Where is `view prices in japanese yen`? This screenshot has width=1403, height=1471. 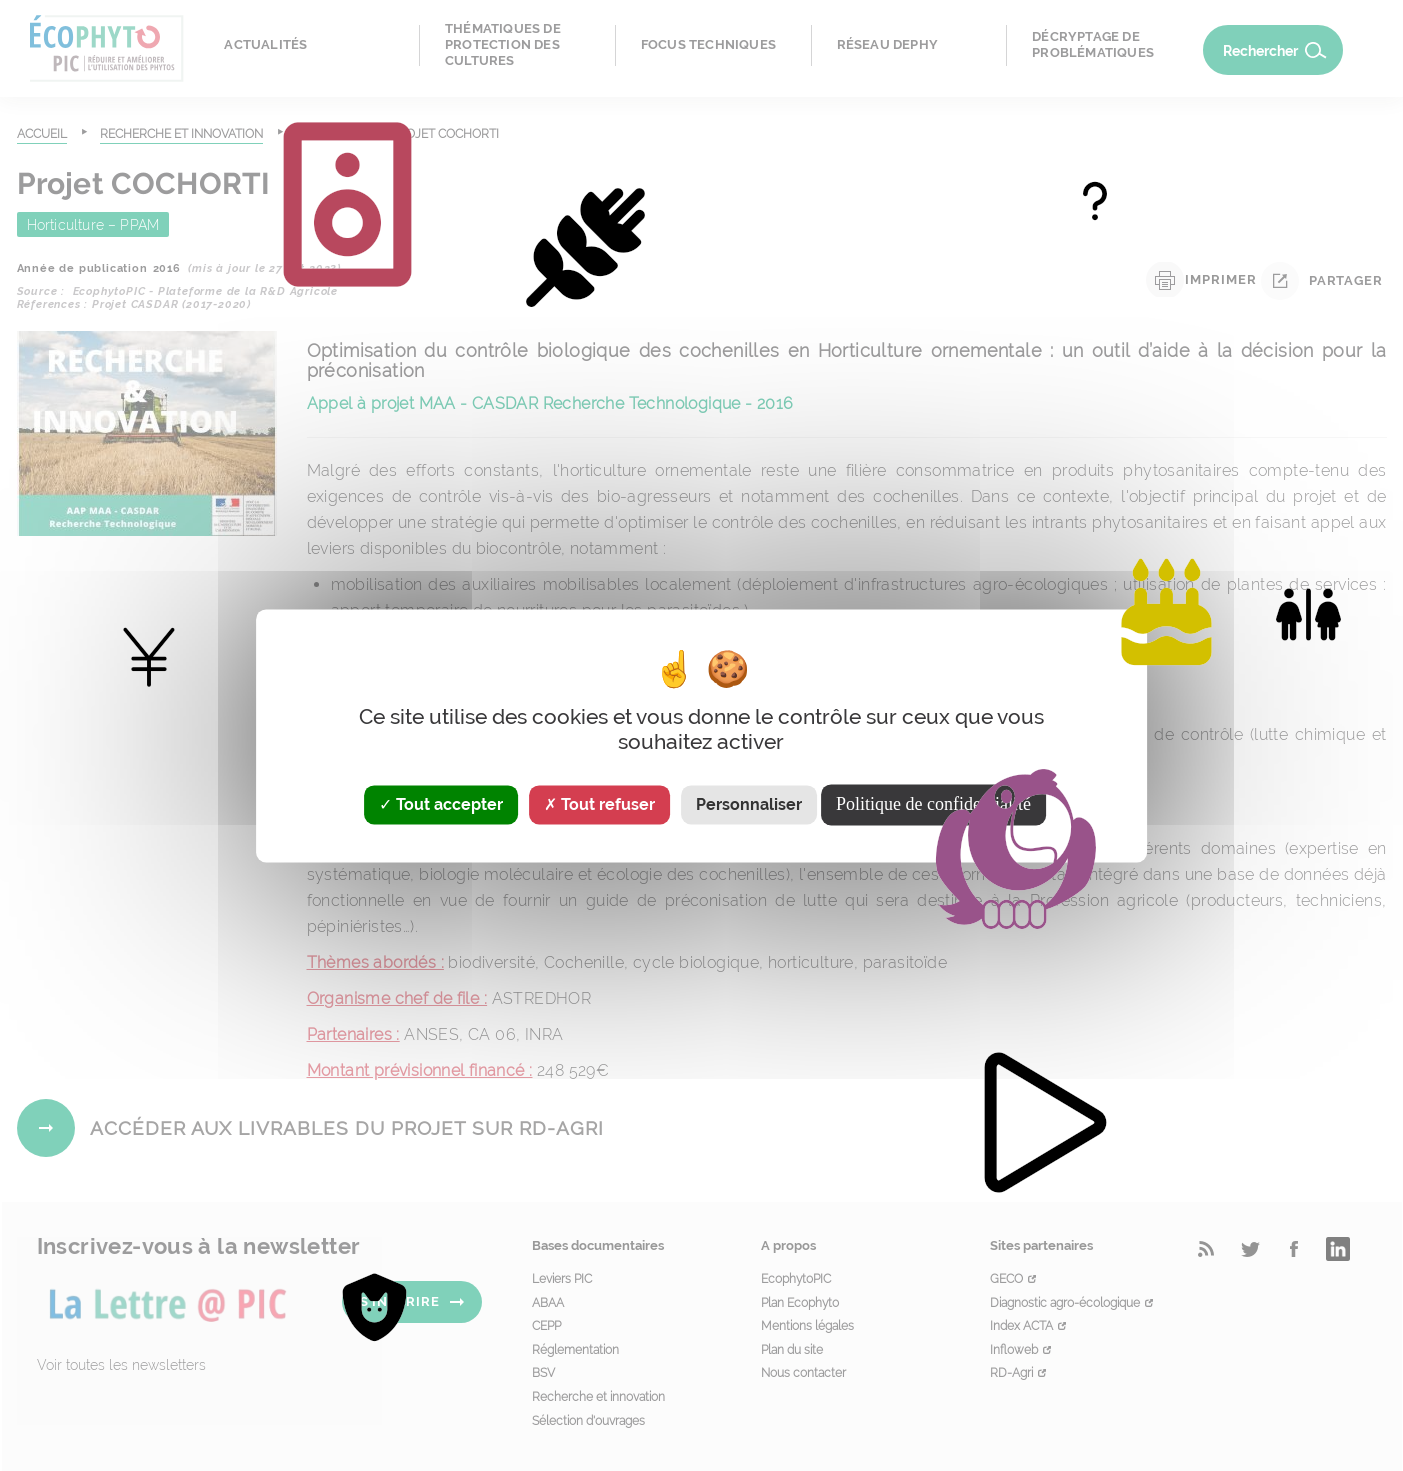 view prices in japanese yen is located at coordinates (149, 656).